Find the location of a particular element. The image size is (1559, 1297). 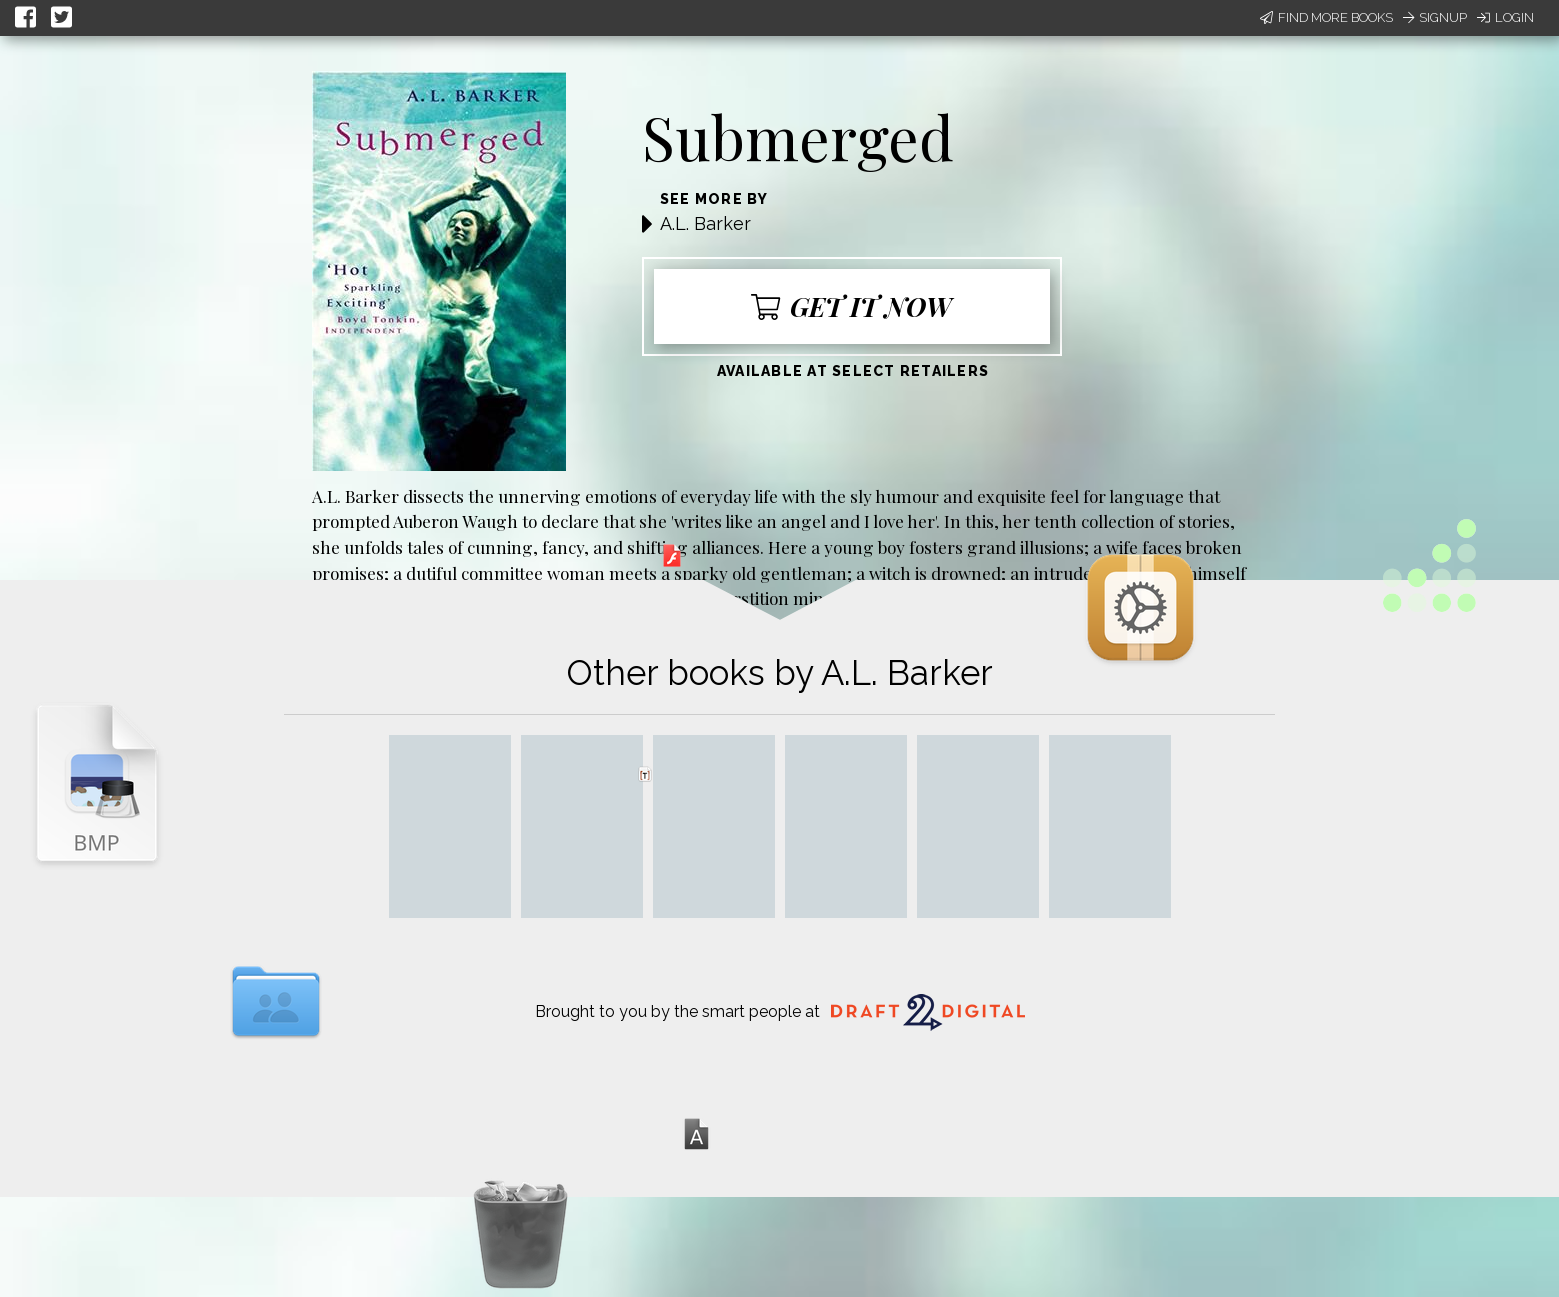

trash bin containing items ready to be emptied is located at coordinates (520, 1235).